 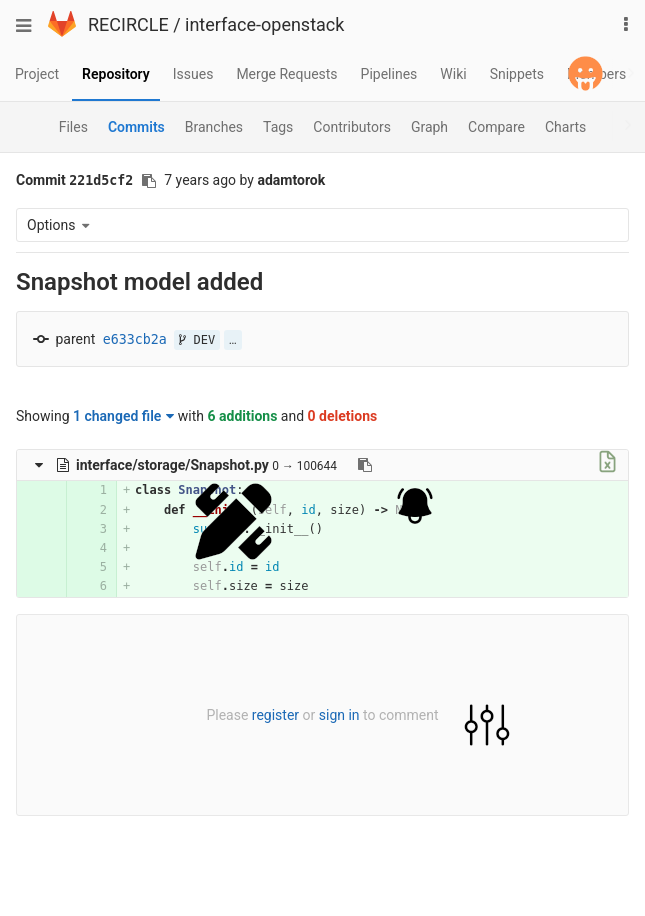 I want to click on access design or editing tools, so click(x=233, y=521).